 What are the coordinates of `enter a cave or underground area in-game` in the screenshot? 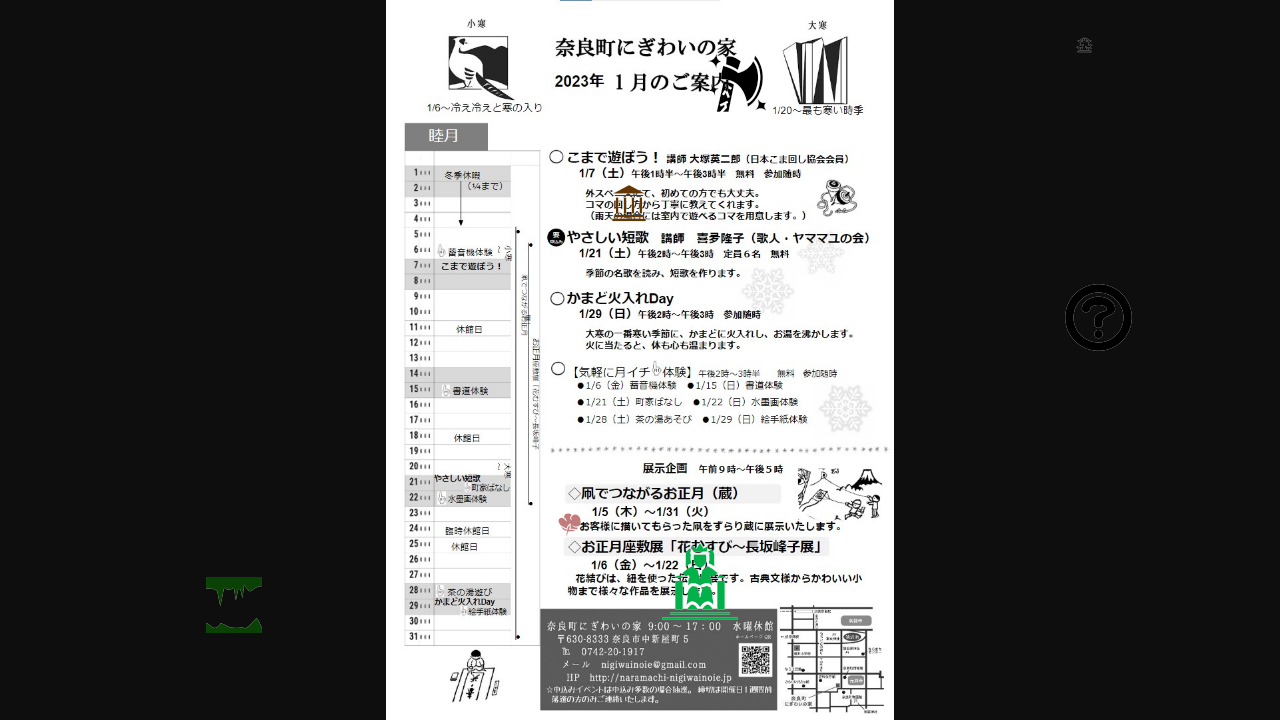 It's located at (234, 605).